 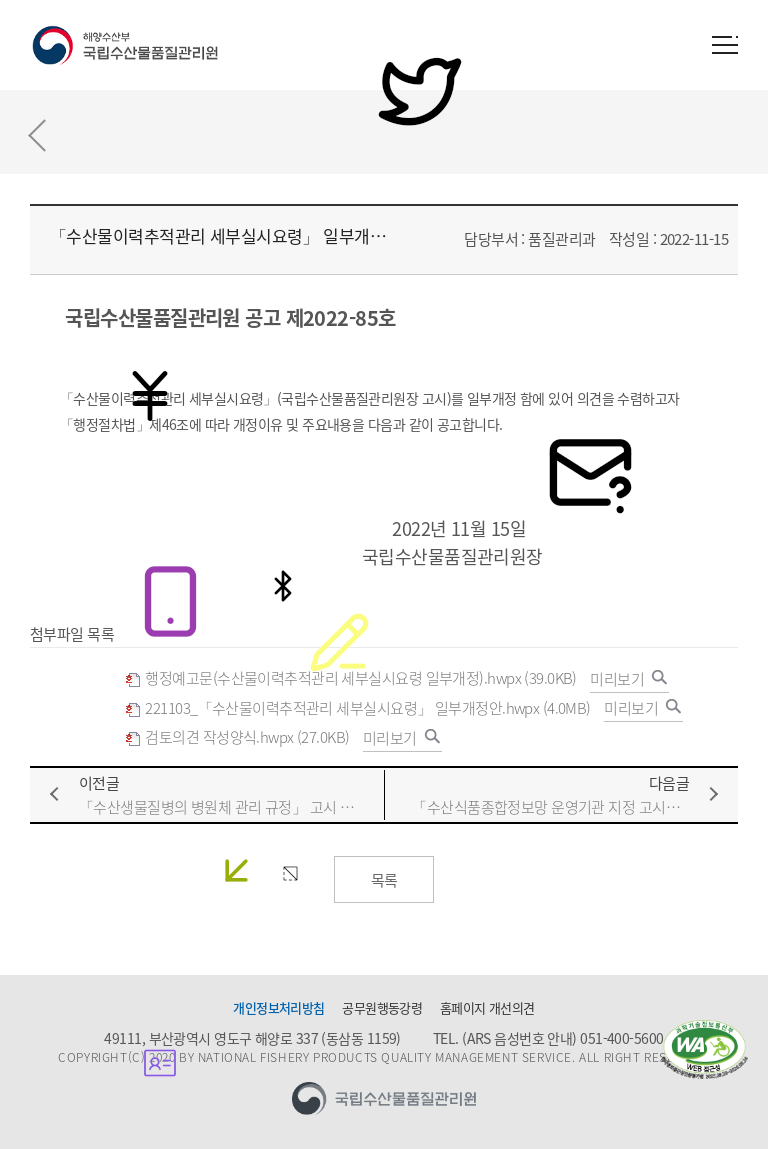 What do you see at coordinates (150, 396) in the screenshot?
I see `view prices in japanese yen` at bounding box center [150, 396].